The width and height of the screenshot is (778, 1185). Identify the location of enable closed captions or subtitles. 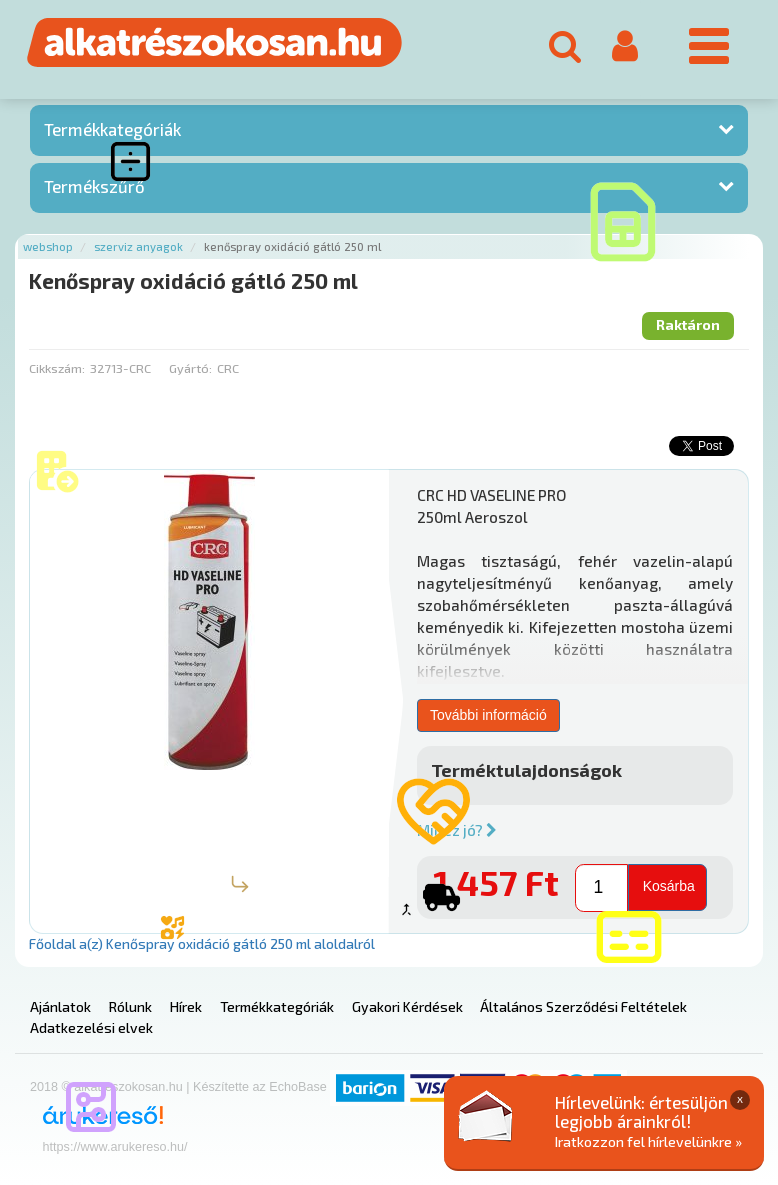
(629, 937).